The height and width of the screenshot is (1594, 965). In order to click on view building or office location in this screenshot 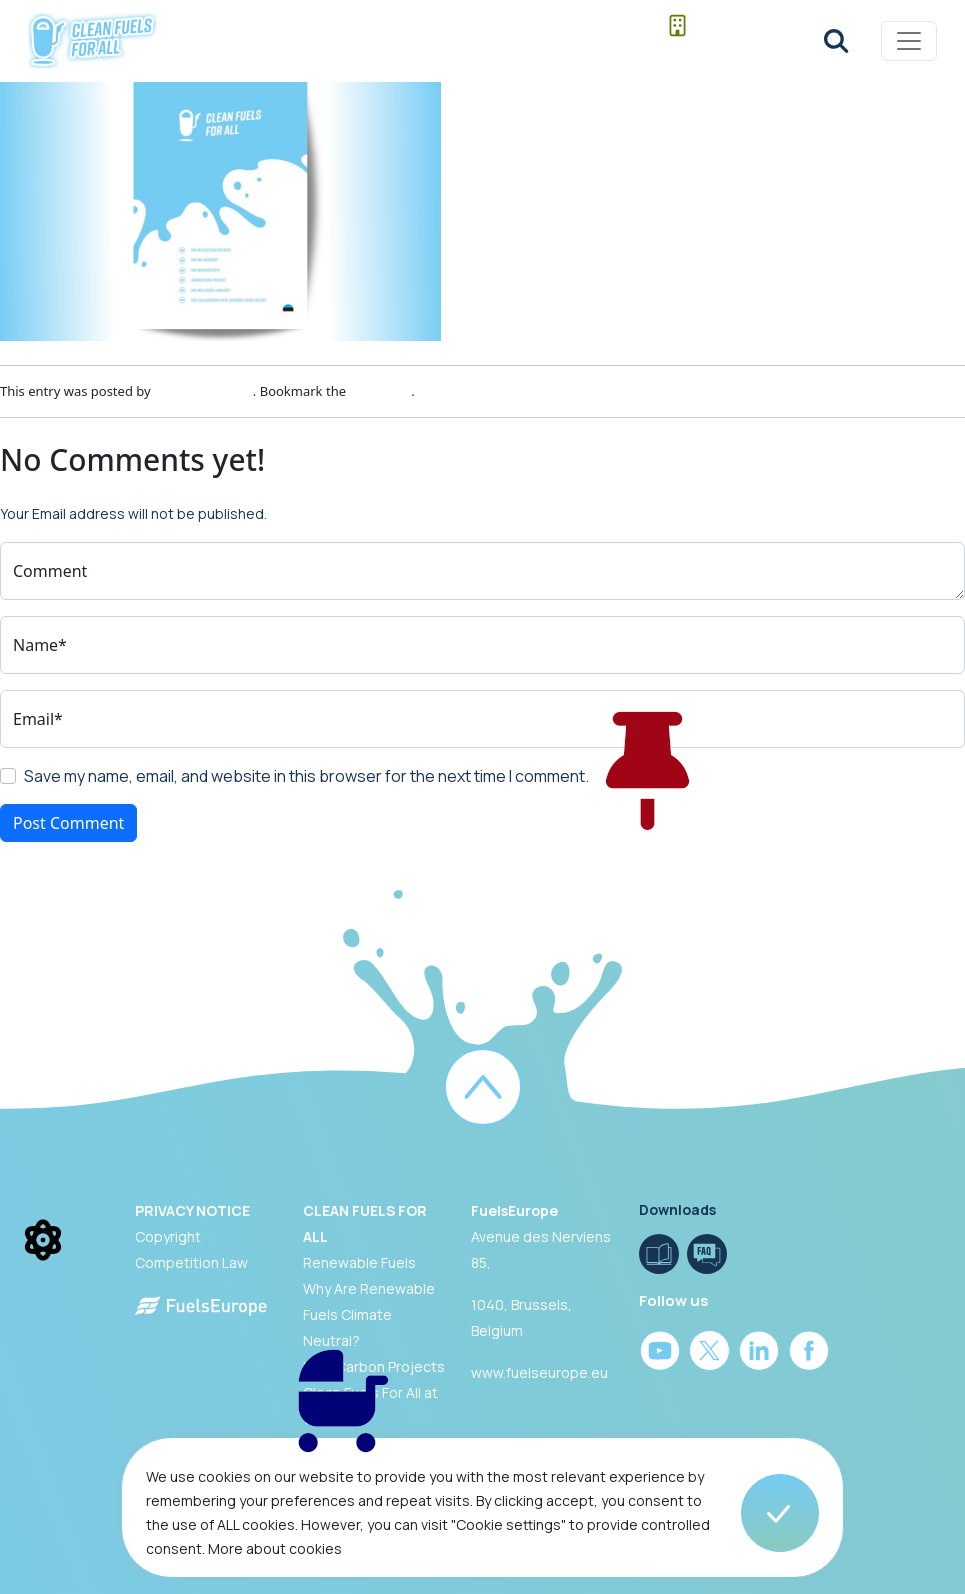, I will do `click(677, 25)`.